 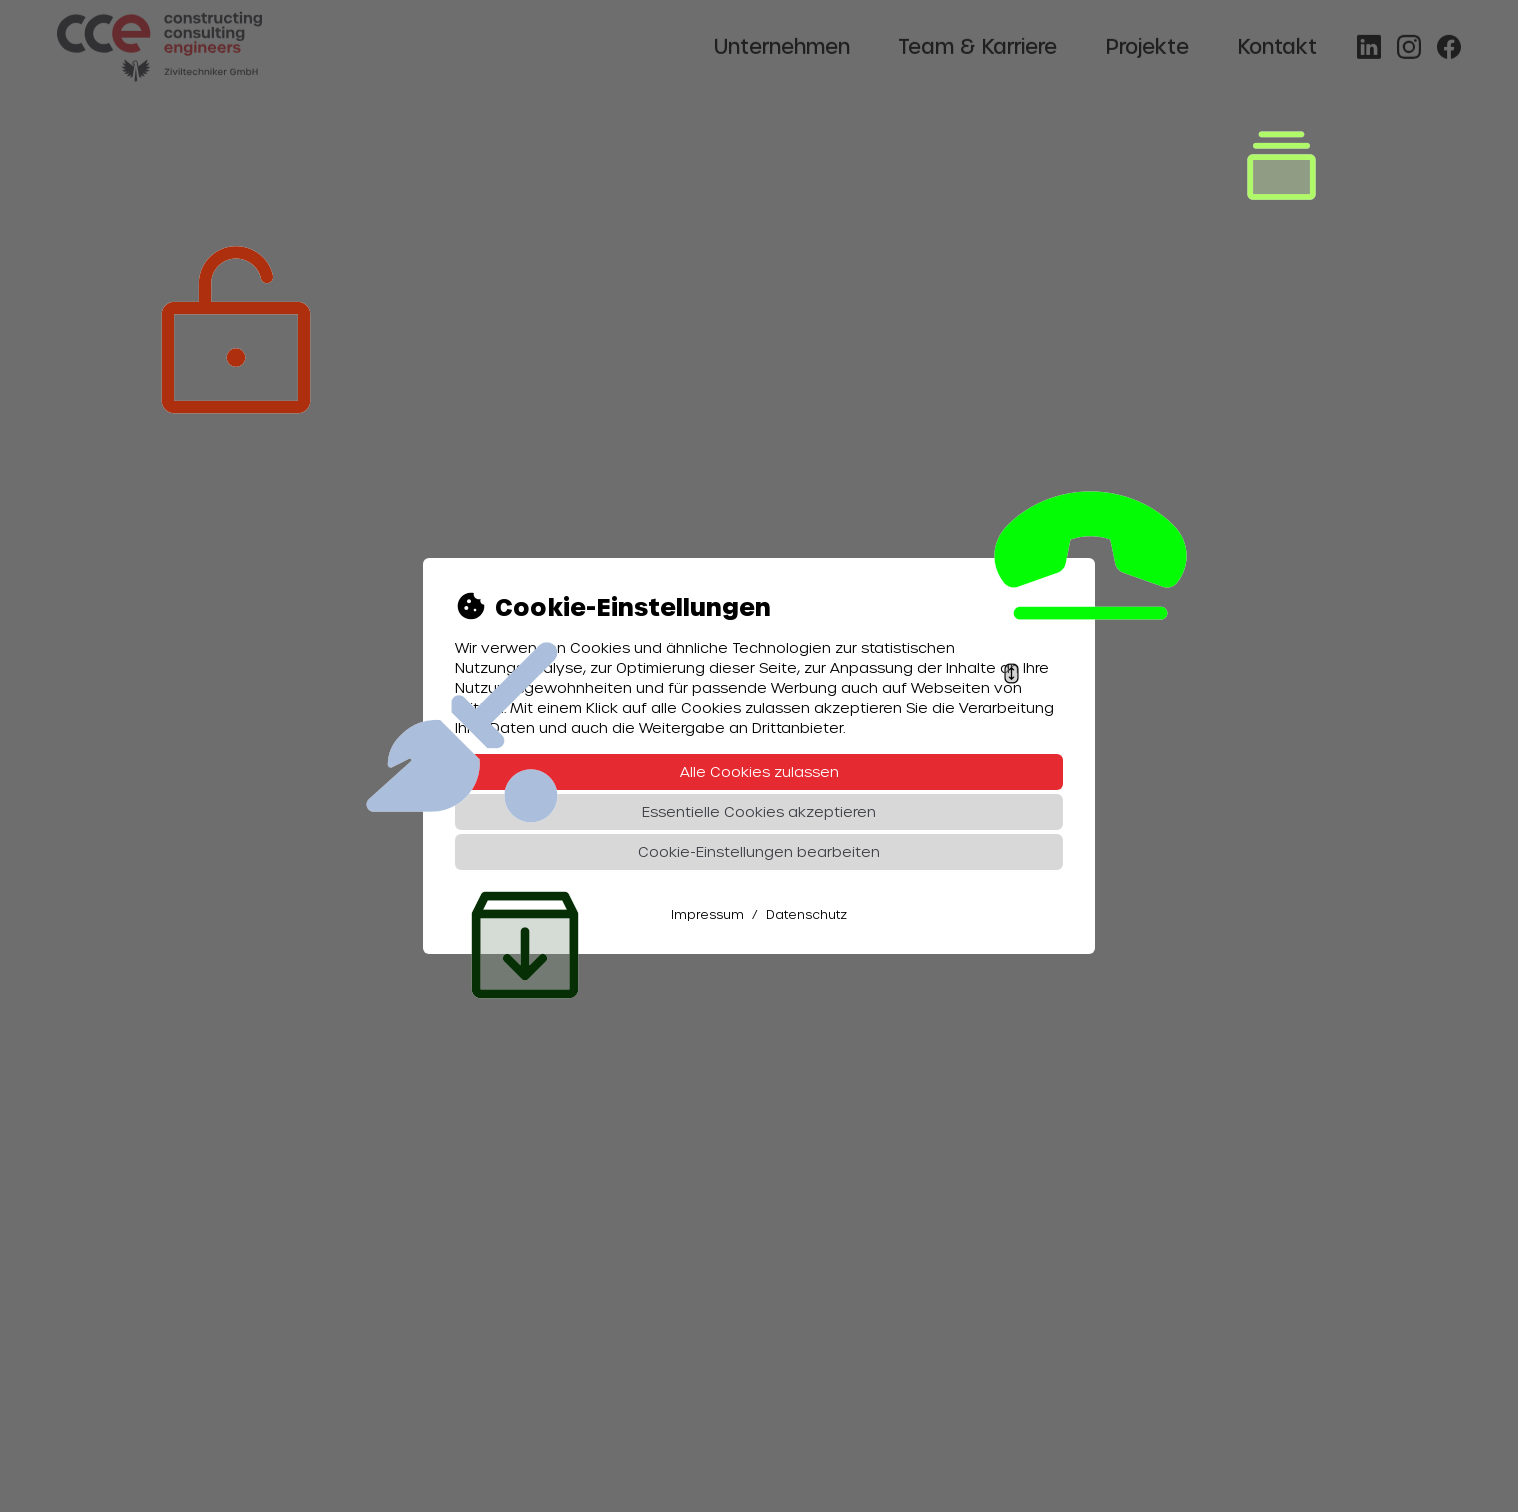 I want to click on view stacked cards or layers, so click(x=1281, y=168).